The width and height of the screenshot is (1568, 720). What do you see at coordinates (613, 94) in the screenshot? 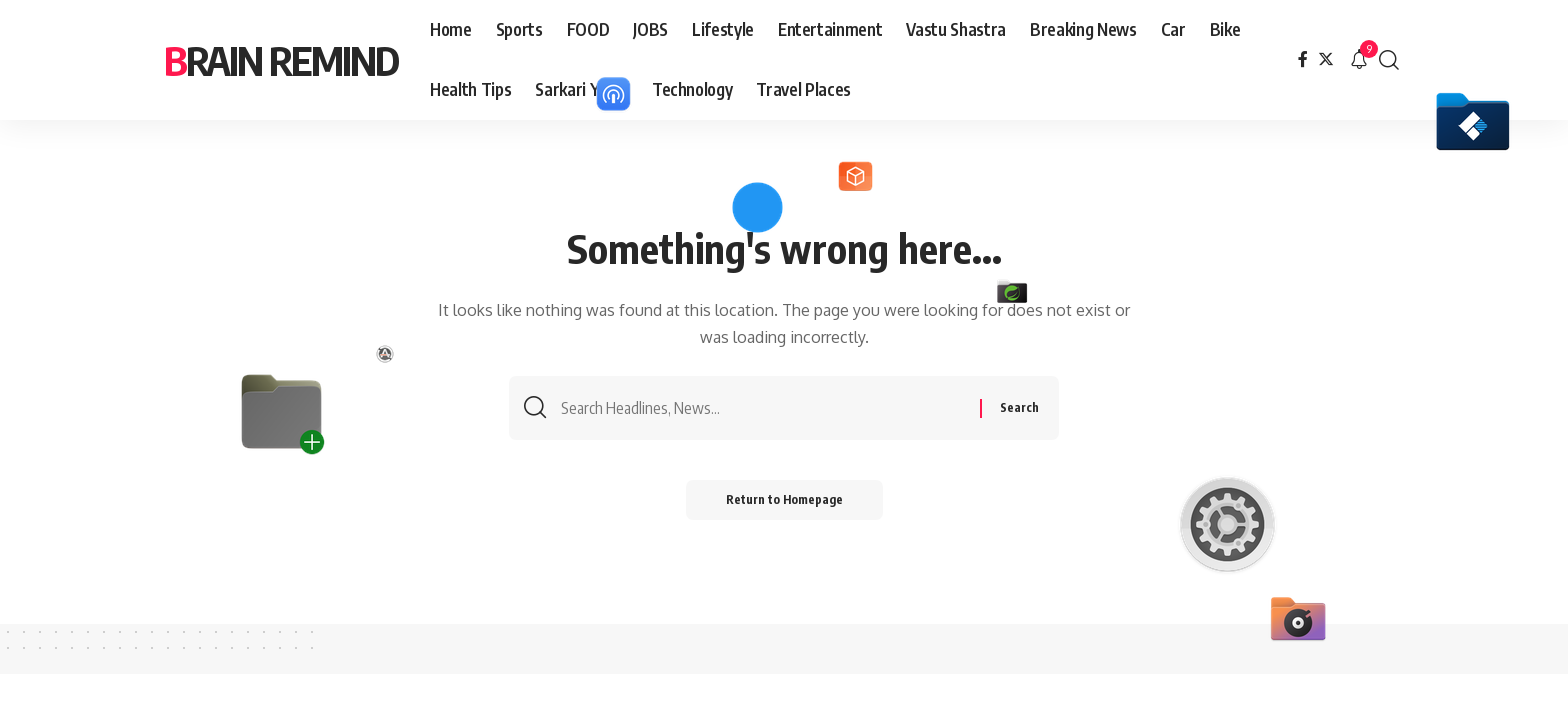
I see `enable personal hotspot sharing` at bounding box center [613, 94].